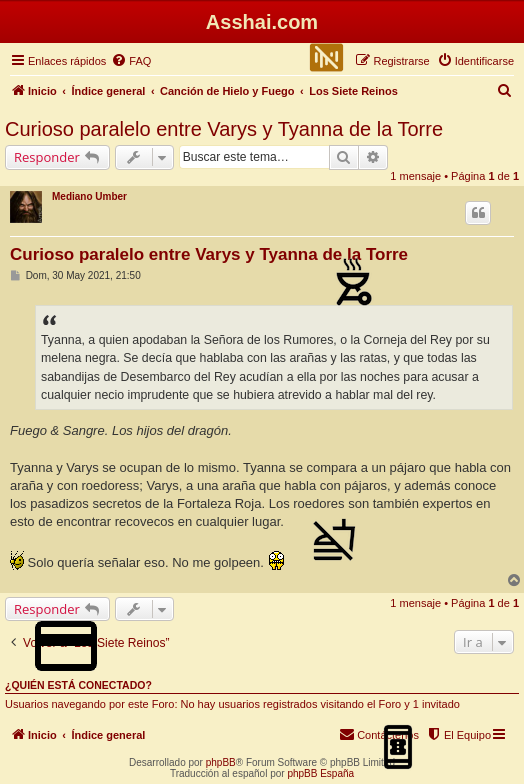  Describe the element at coordinates (334, 539) in the screenshot. I see `indicates no food allowed in this area` at that location.